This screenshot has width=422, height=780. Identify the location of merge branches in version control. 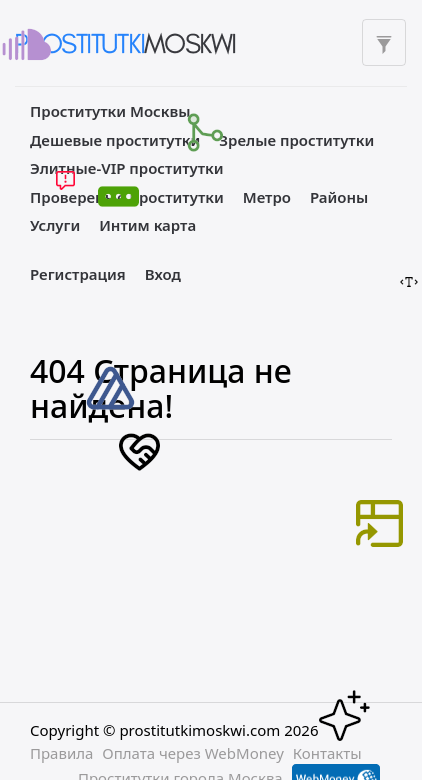
(202, 132).